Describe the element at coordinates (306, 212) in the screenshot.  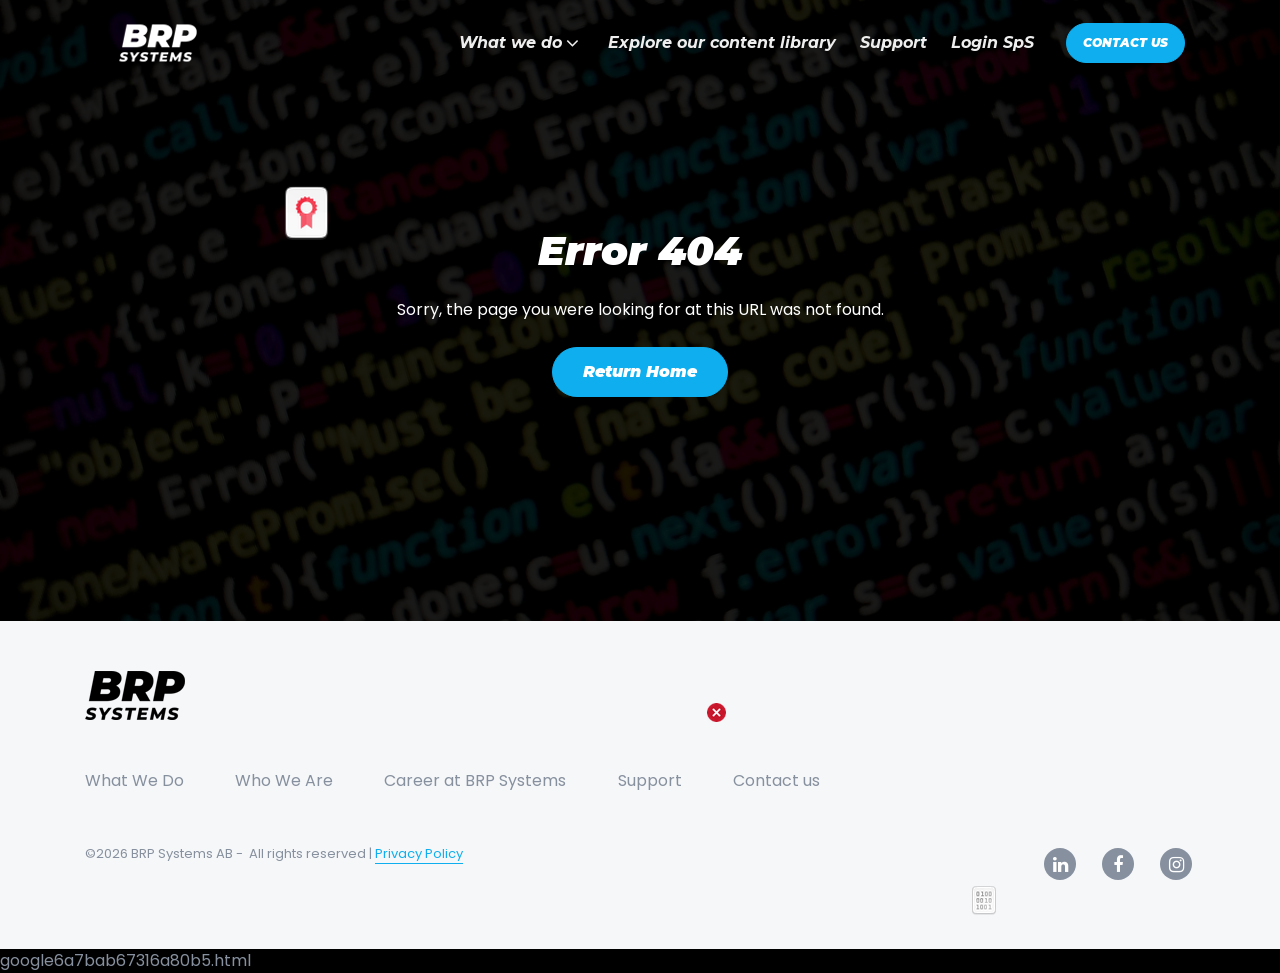
I see `a pkcs7 certificate file or security credential` at that location.